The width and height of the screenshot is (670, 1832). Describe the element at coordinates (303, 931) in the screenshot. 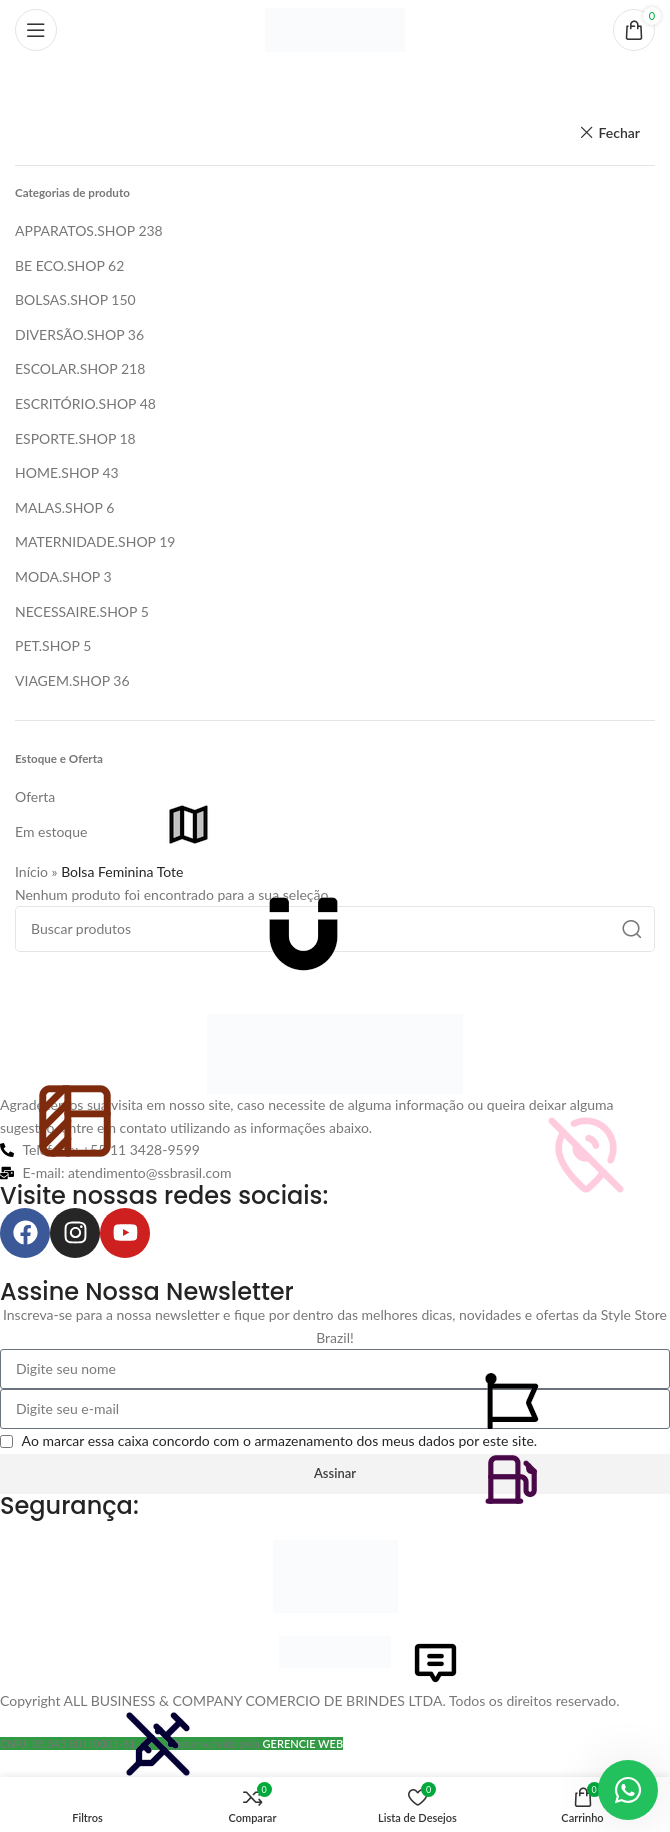

I see `attract or pull related items together` at that location.